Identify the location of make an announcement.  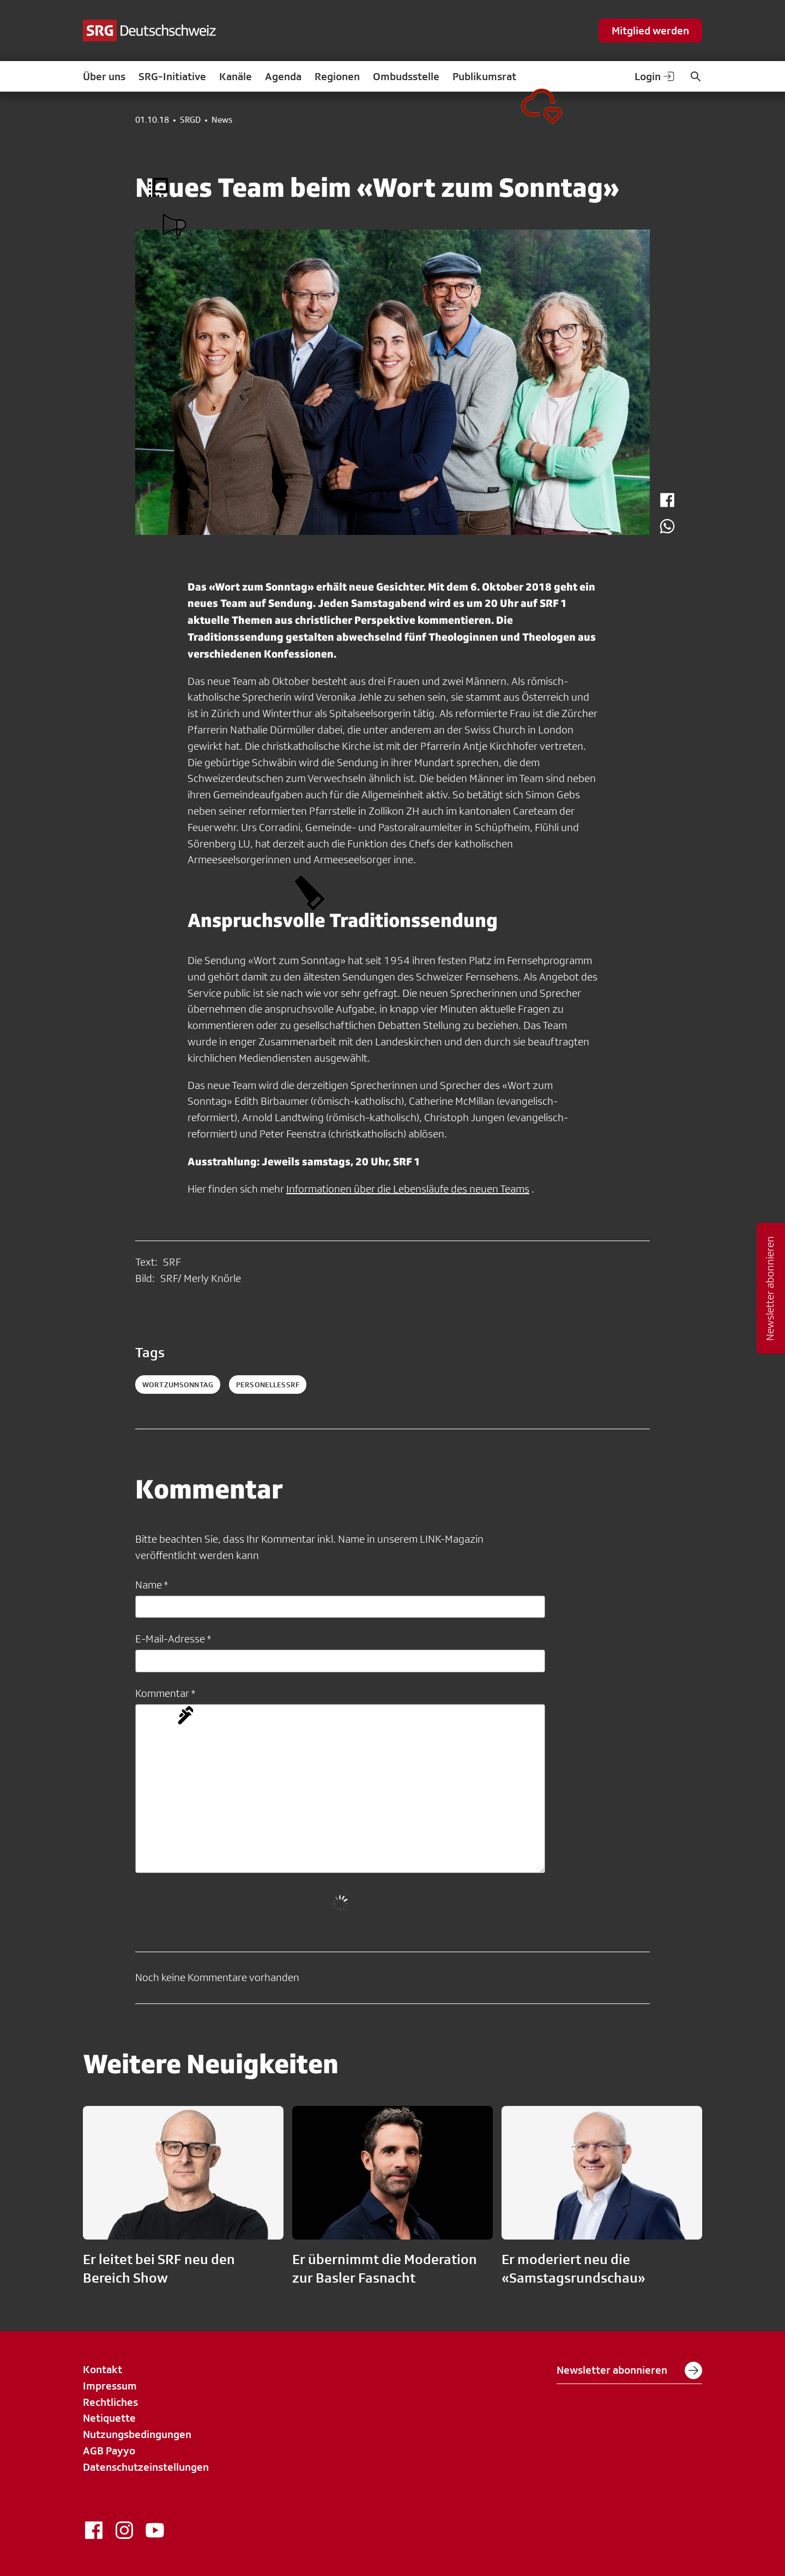
(173, 225).